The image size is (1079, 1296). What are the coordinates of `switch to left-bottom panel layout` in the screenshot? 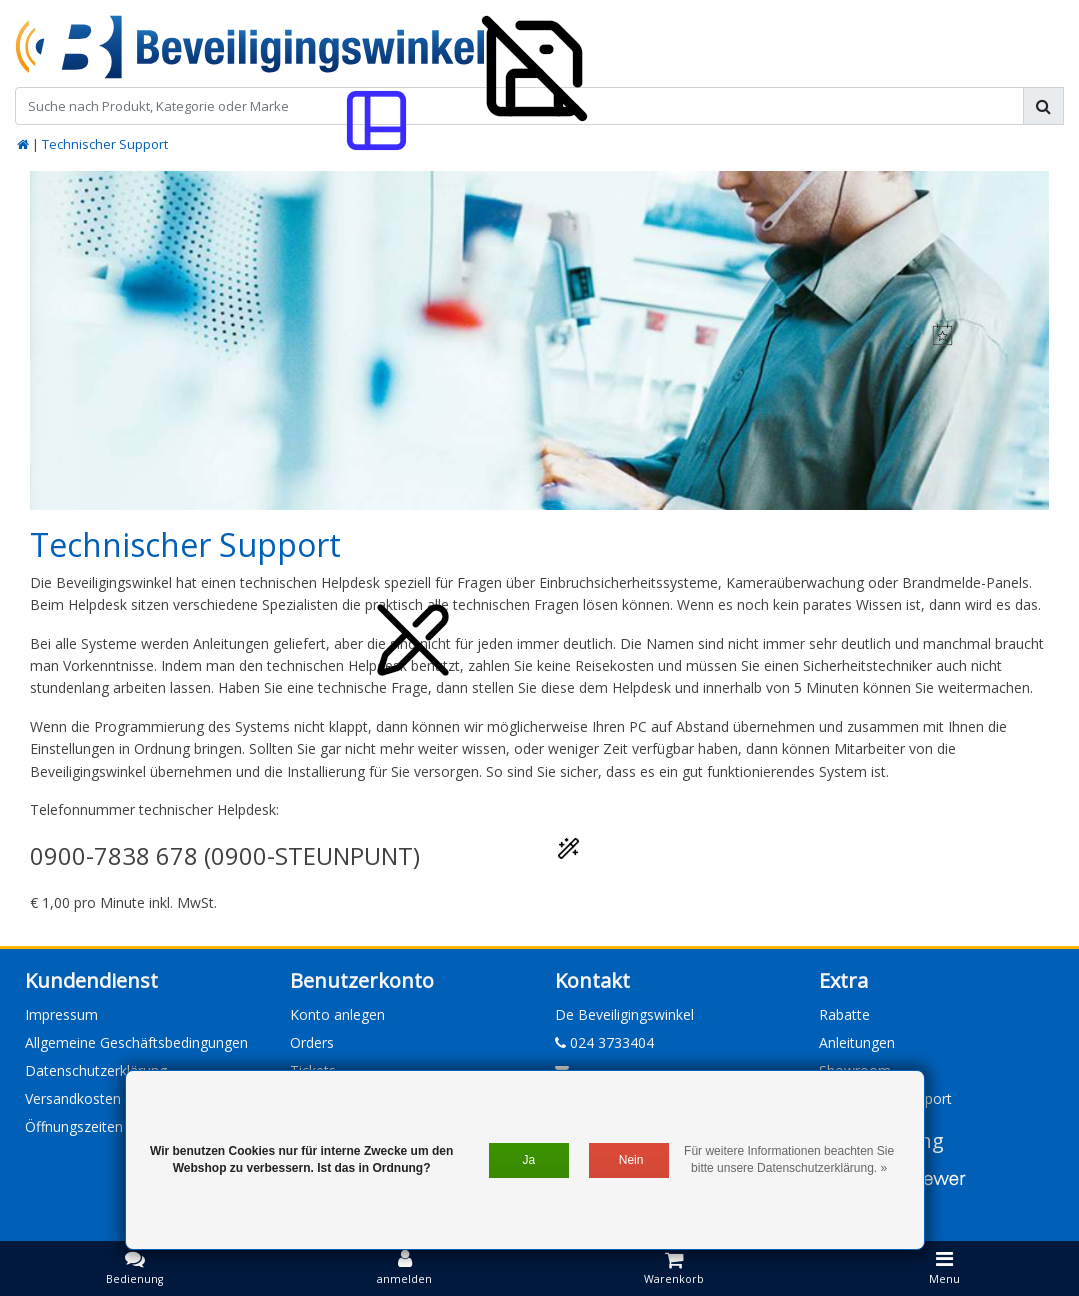 It's located at (376, 120).